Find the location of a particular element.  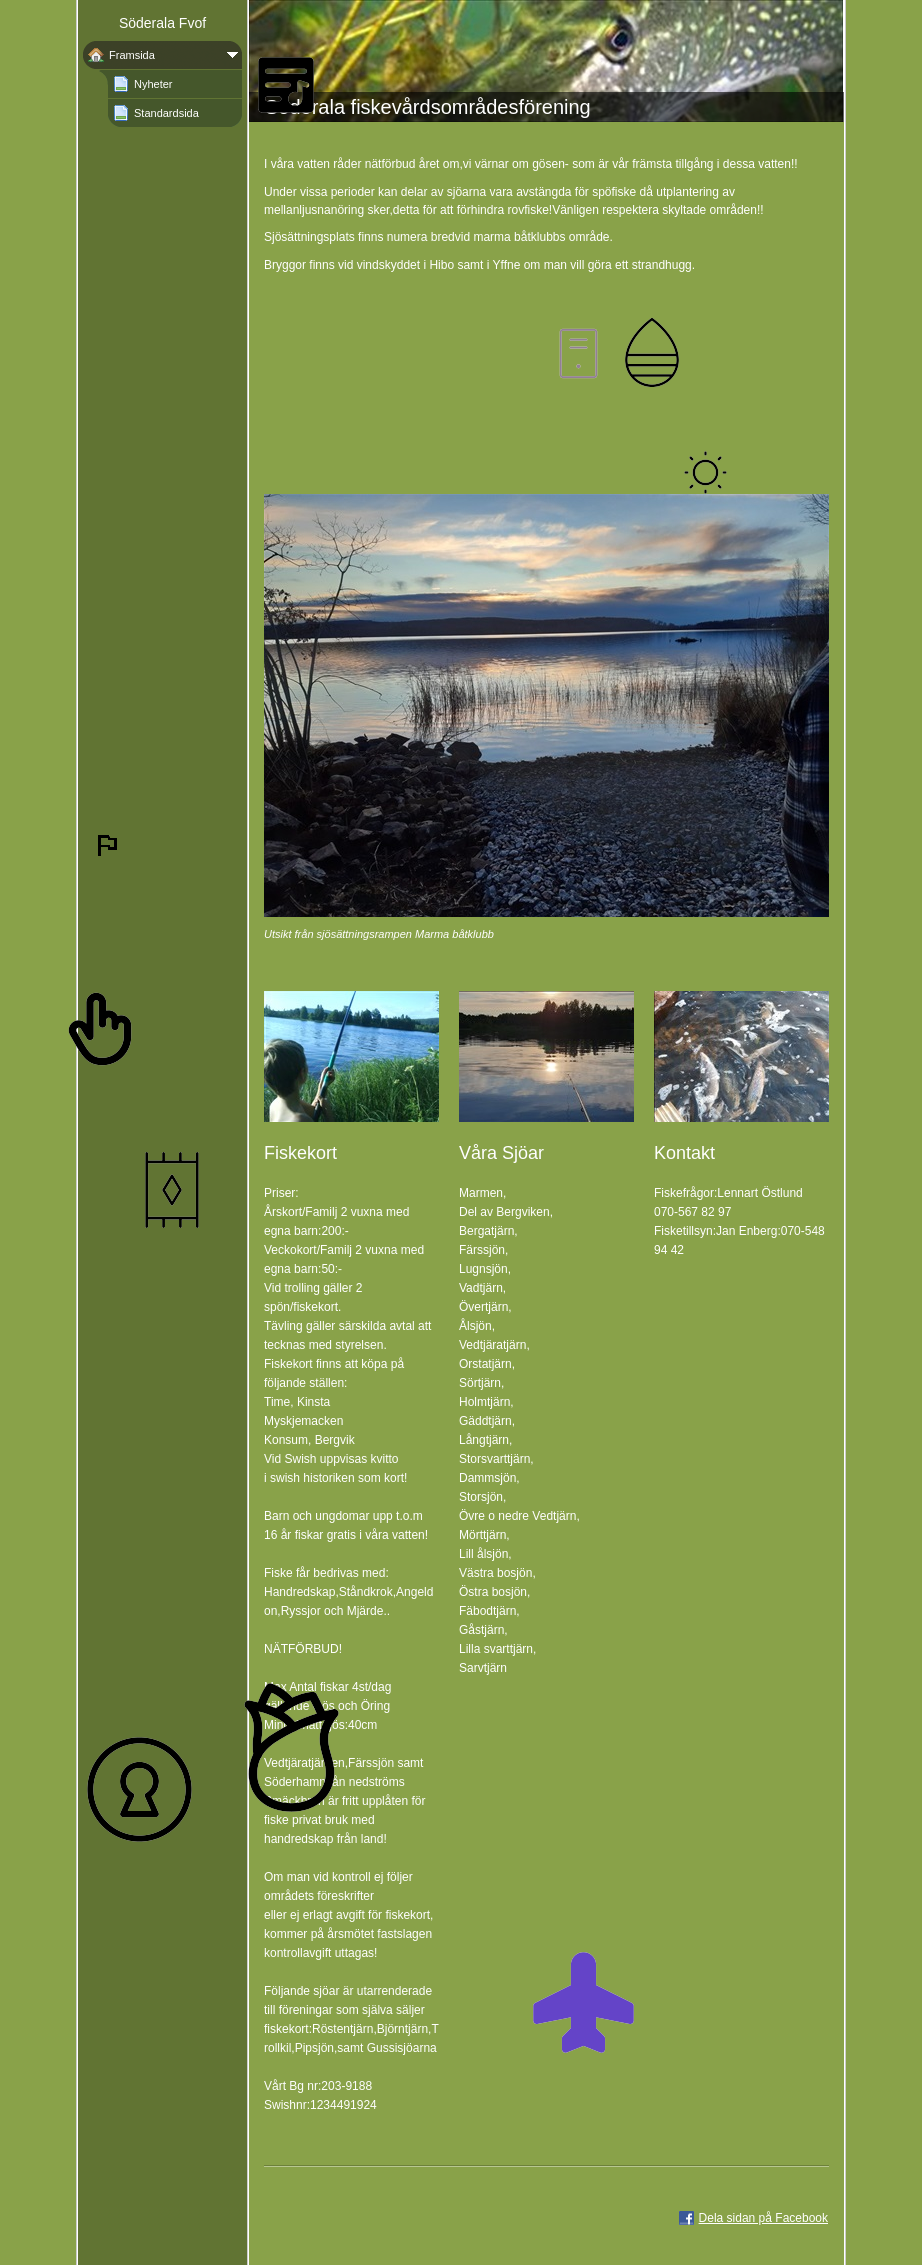

add to favorites or wishlist is located at coordinates (291, 1747).